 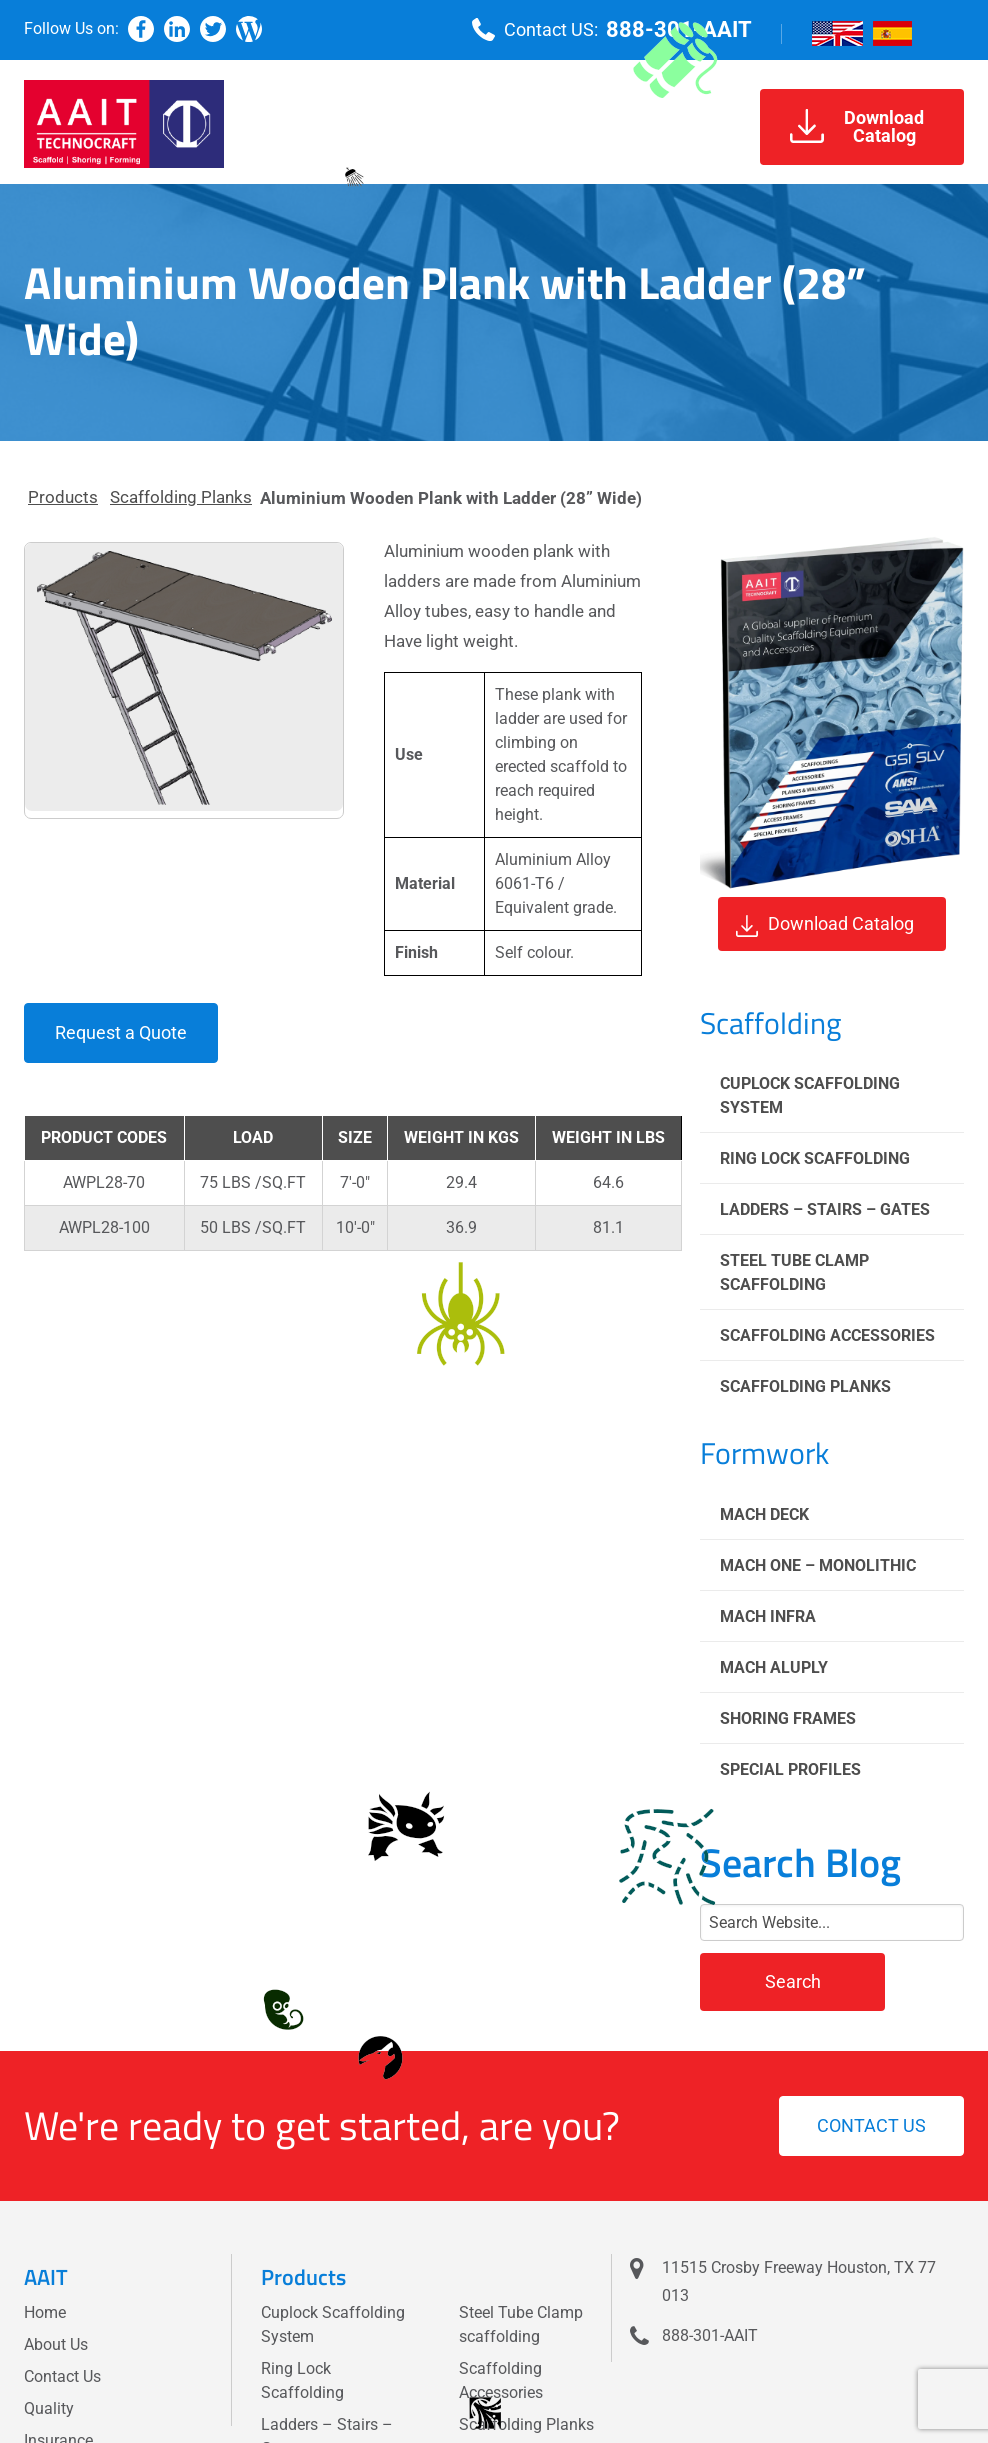 What do you see at coordinates (485, 2413) in the screenshot?
I see `activate breath attack or special ability` at bounding box center [485, 2413].